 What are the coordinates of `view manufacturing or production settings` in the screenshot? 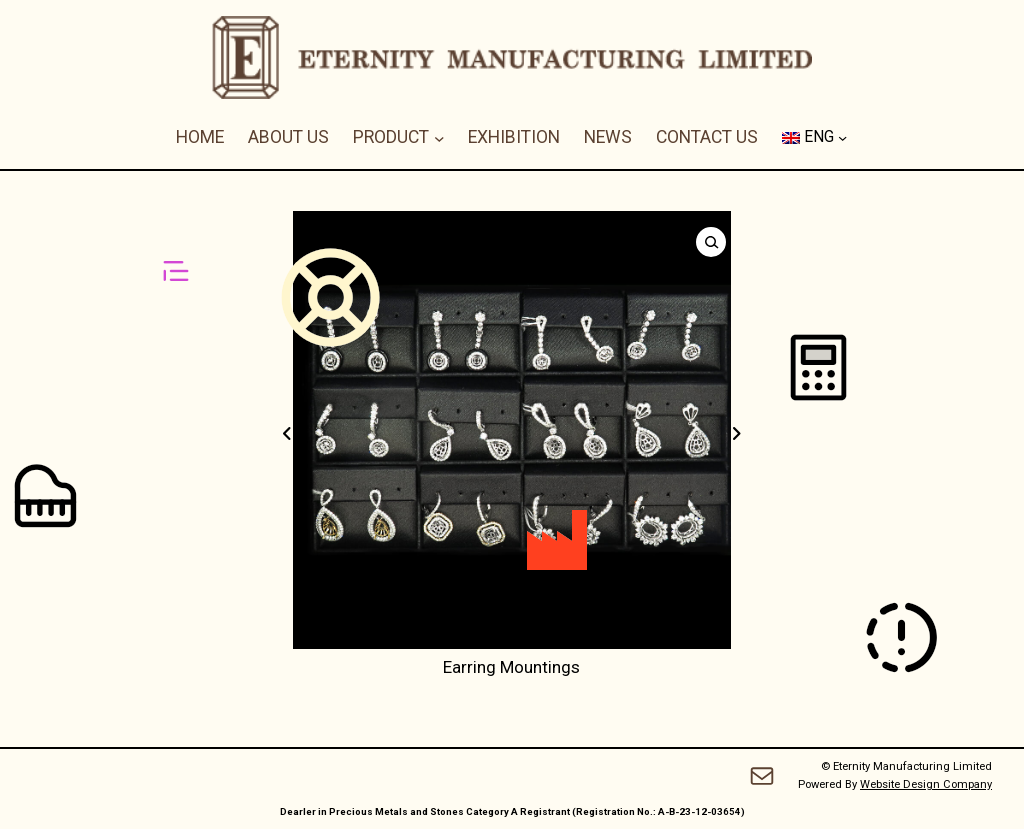 It's located at (557, 540).